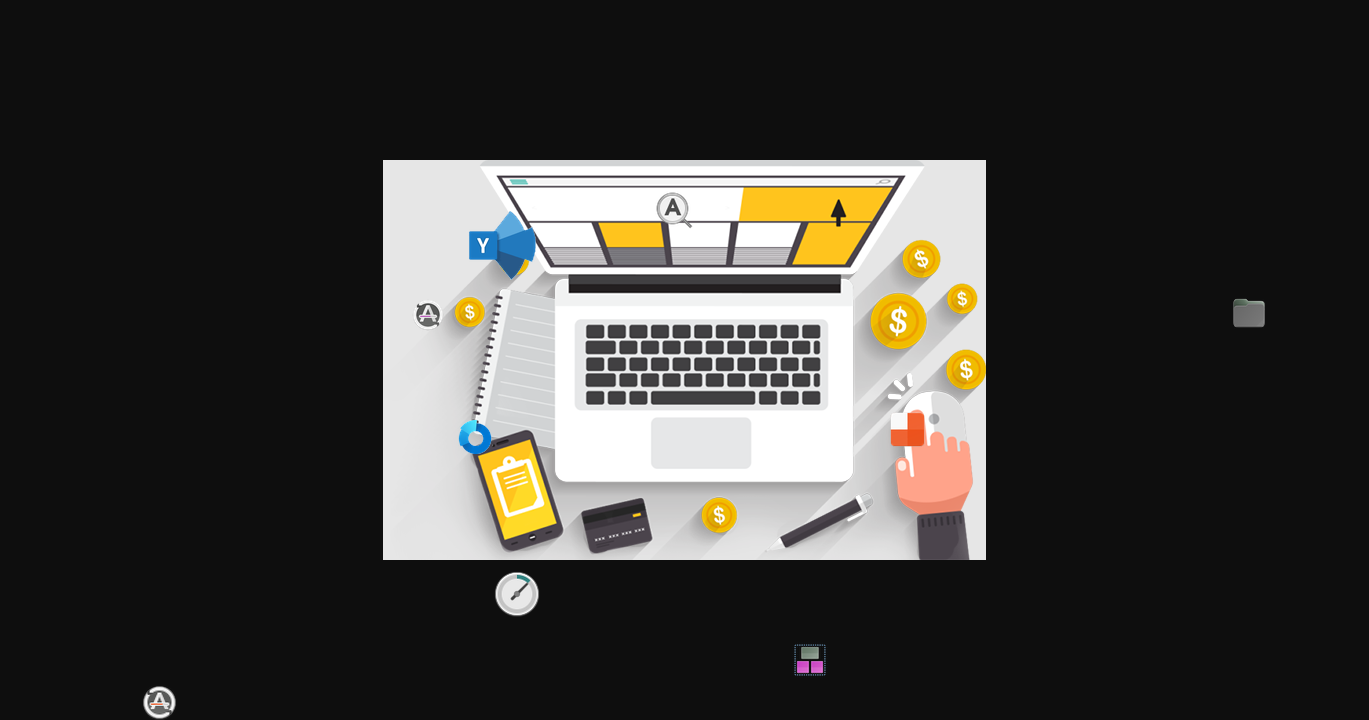 The height and width of the screenshot is (720, 1369). I want to click on open folder to view files, so click(1249, 313).